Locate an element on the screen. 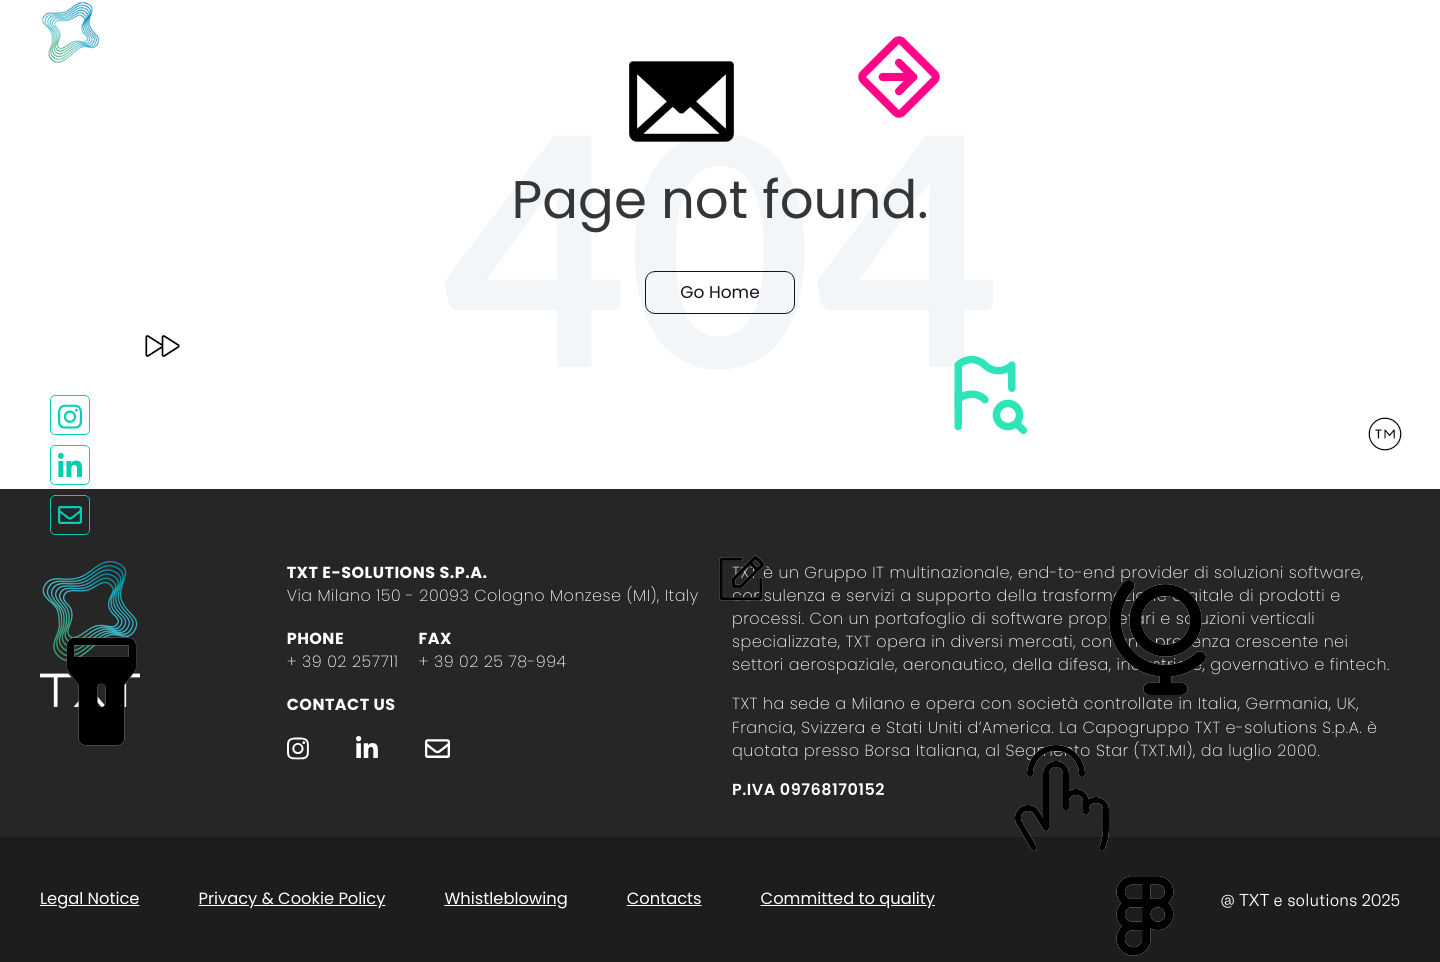 The height and width of the screenshot is (962, 1440). search flagged items is located at coordinates (985, 392).